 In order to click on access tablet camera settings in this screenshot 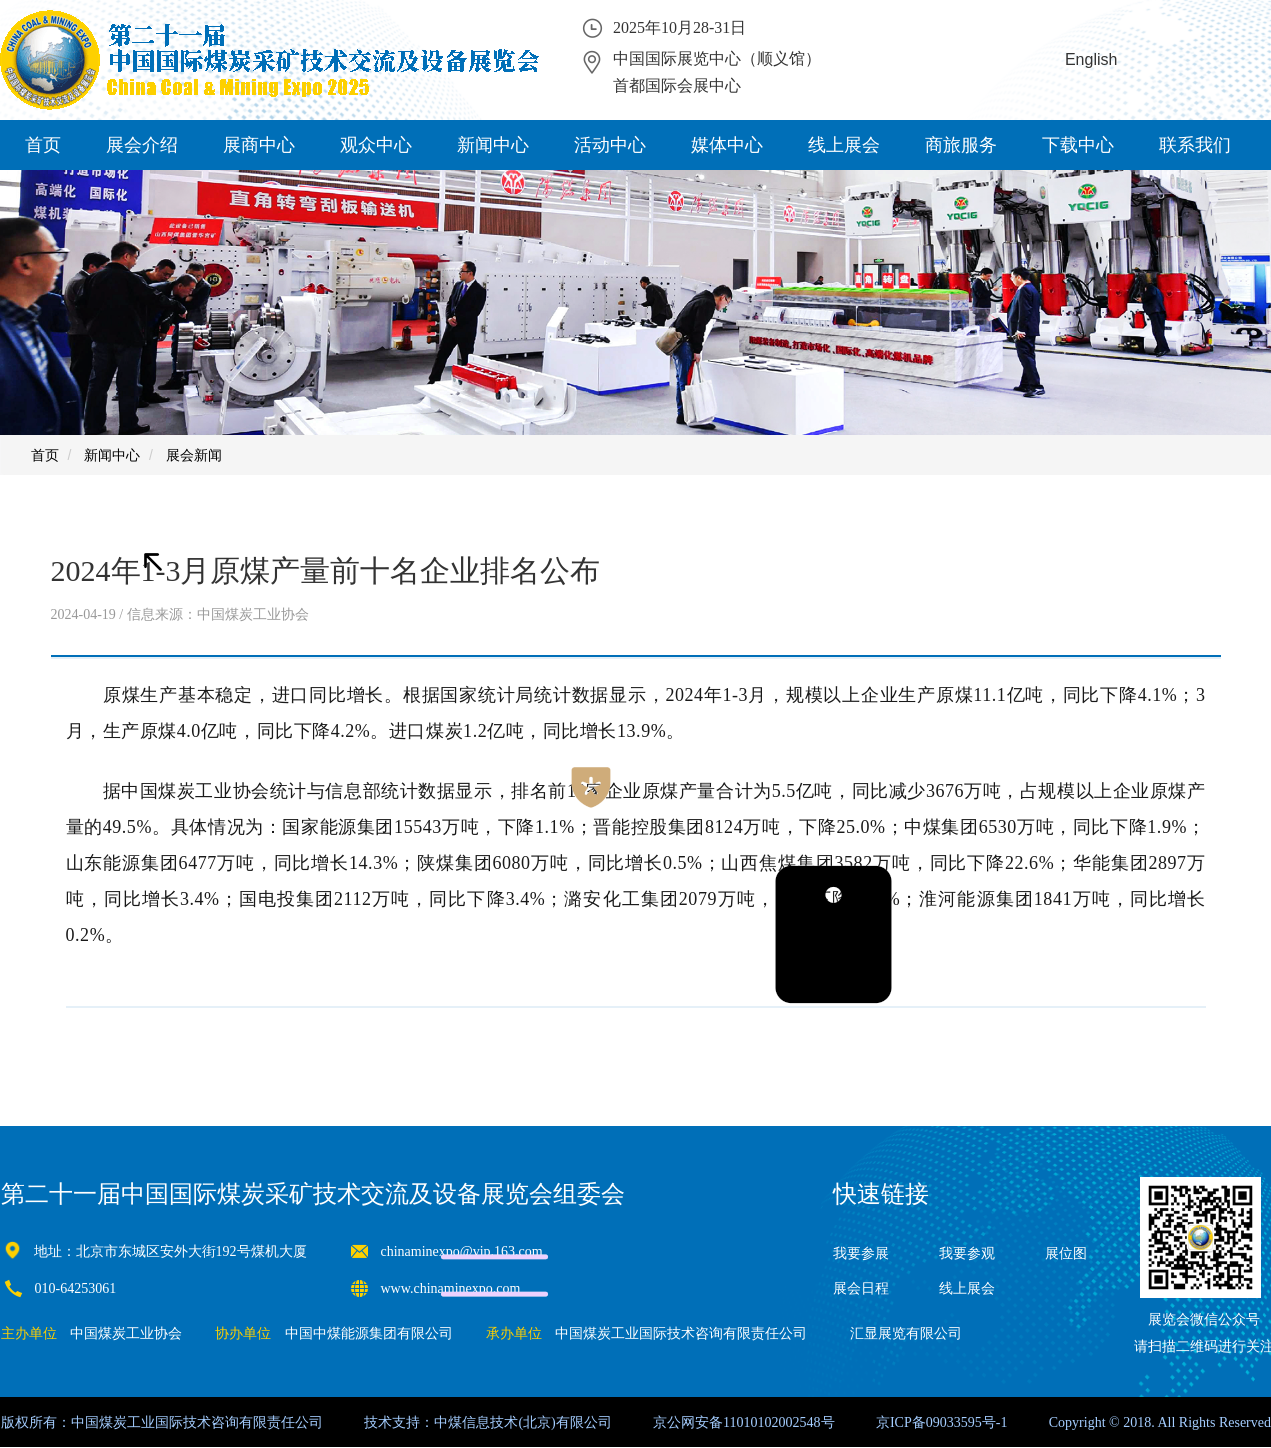, I will do `click(833, 934)`.